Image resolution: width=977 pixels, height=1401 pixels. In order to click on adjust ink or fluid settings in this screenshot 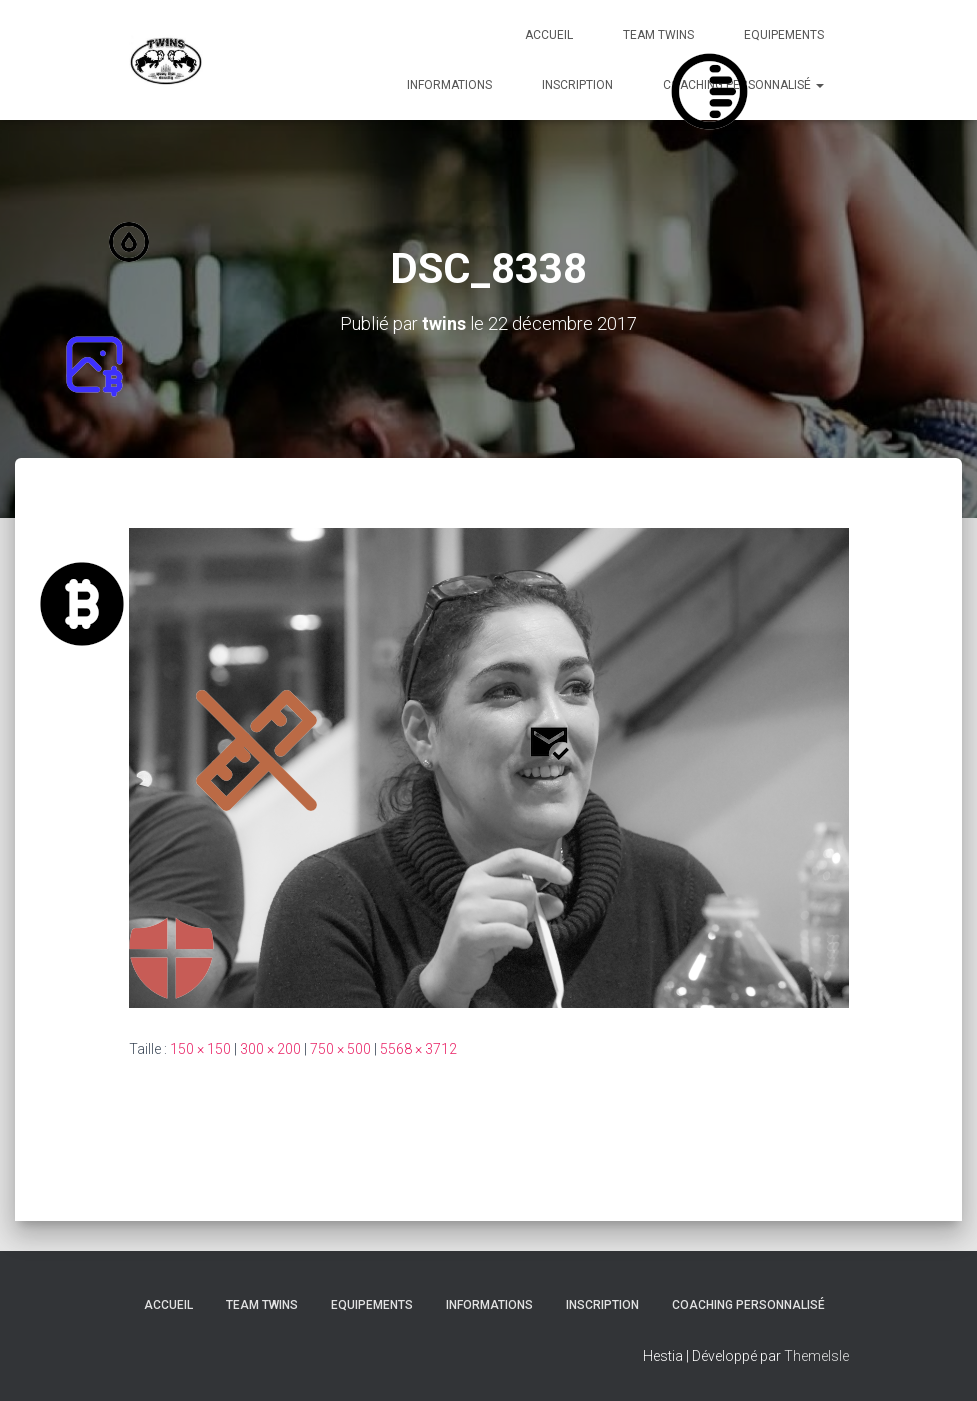, I will do `click(129, 242)`.